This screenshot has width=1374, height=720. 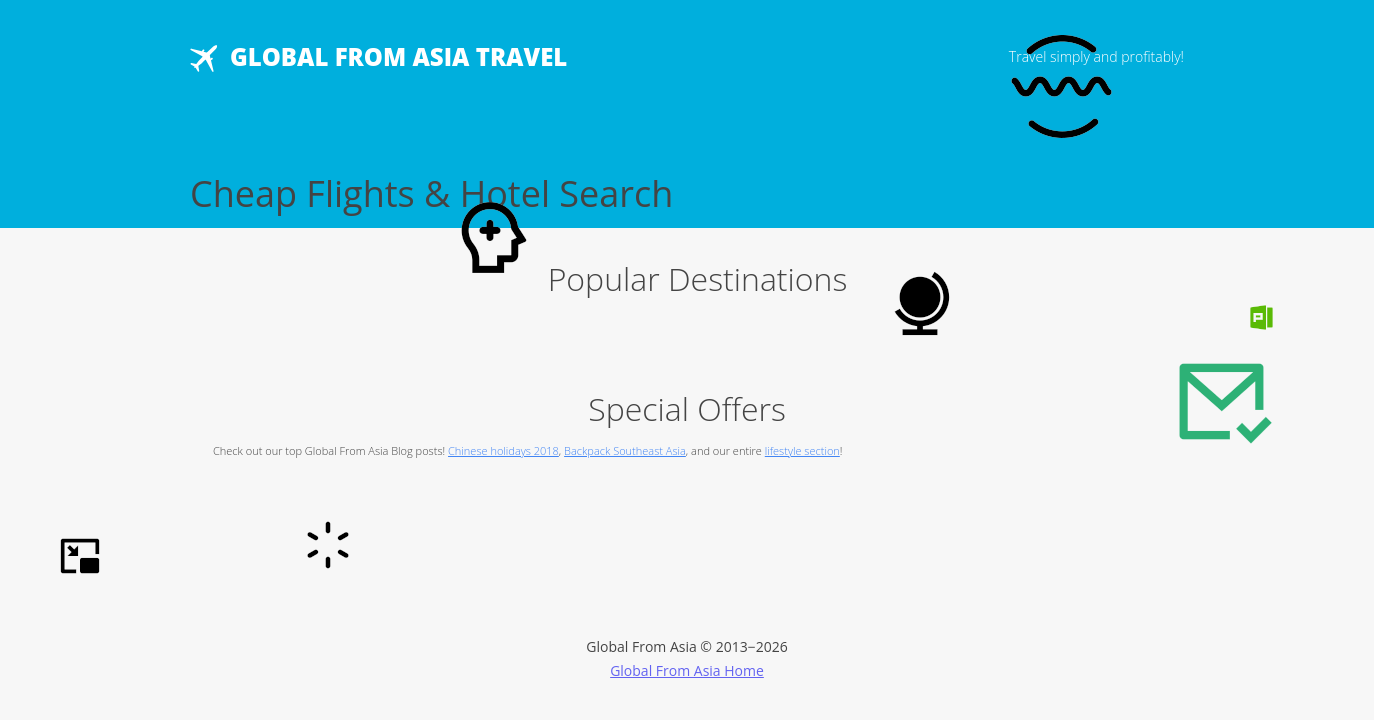 What do you see at coordinates (1061, 86) in the screenshot?
I see `SonarQube for IDE logo` at bounding box center [1061, 86].